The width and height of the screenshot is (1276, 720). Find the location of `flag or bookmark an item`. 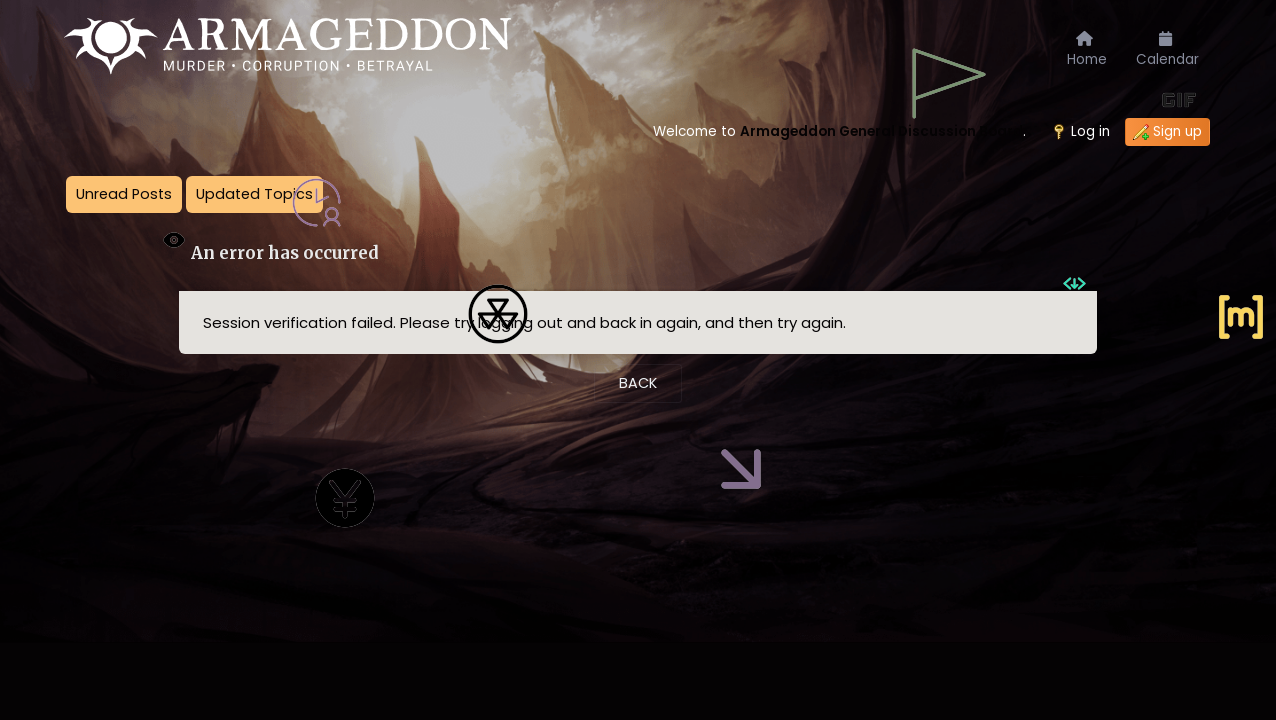

flag or bookmark an item is located at coordinates (941, 83).